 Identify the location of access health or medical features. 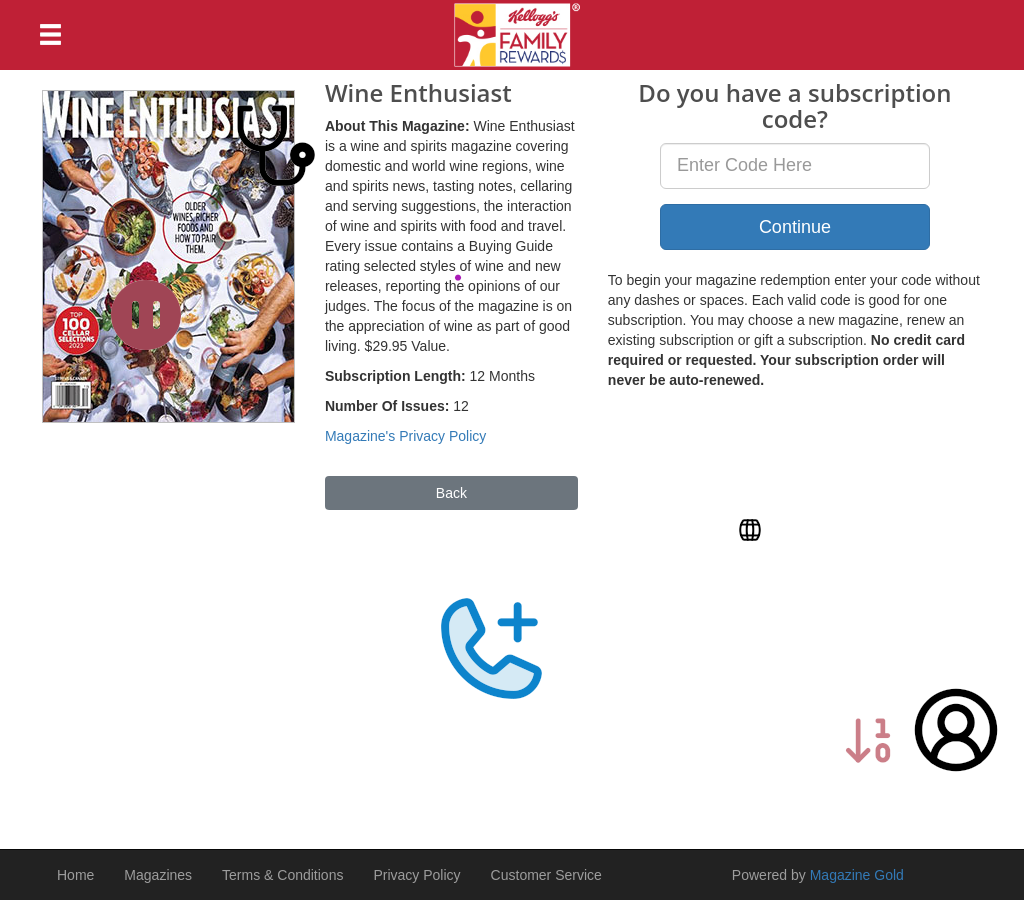
(271, 142).